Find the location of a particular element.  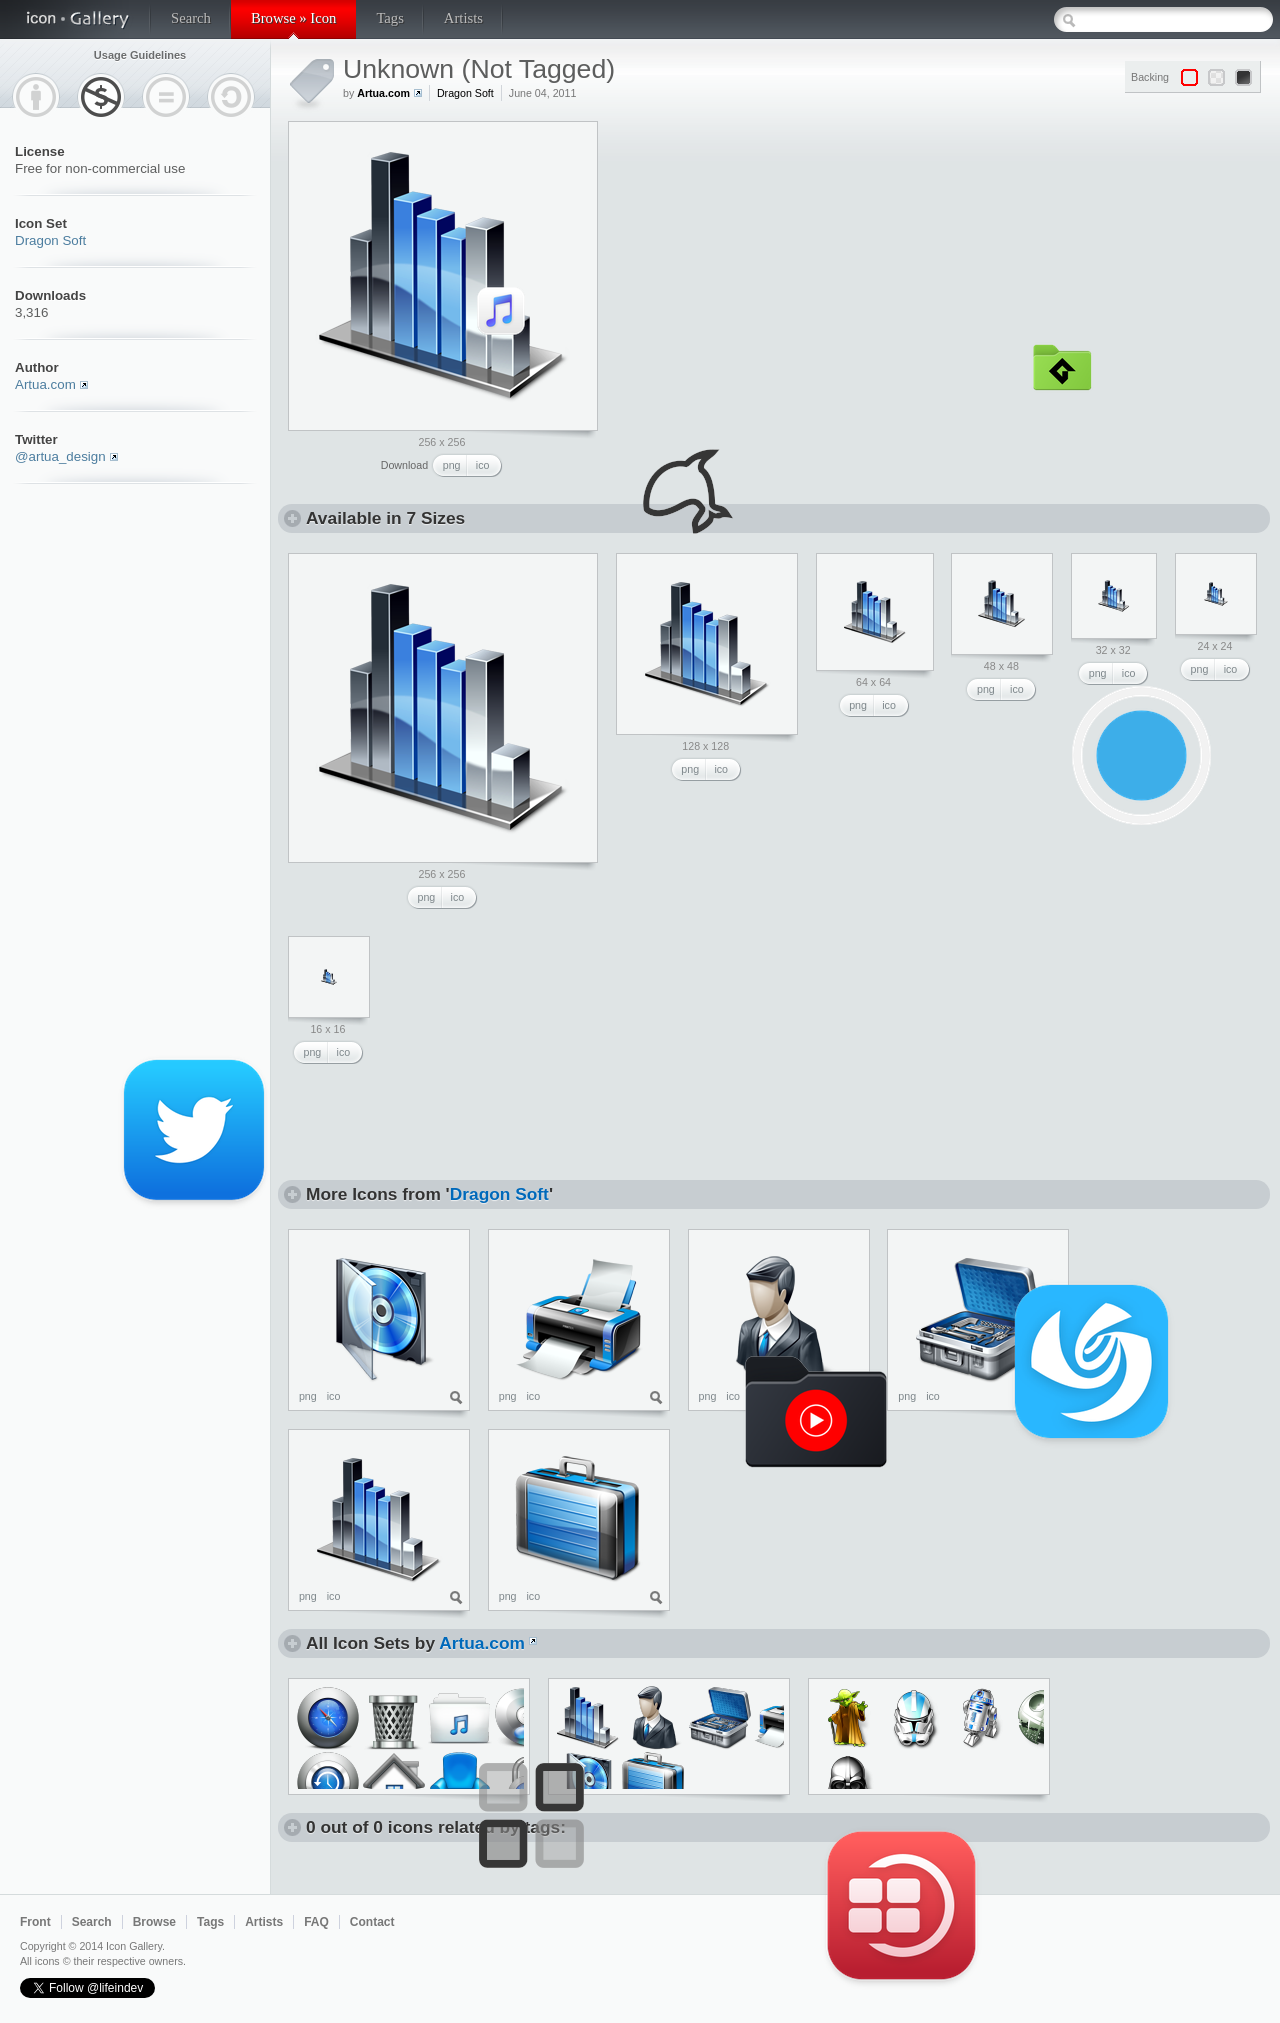

open tweetdeck app is located at coordinates (194, 1130).